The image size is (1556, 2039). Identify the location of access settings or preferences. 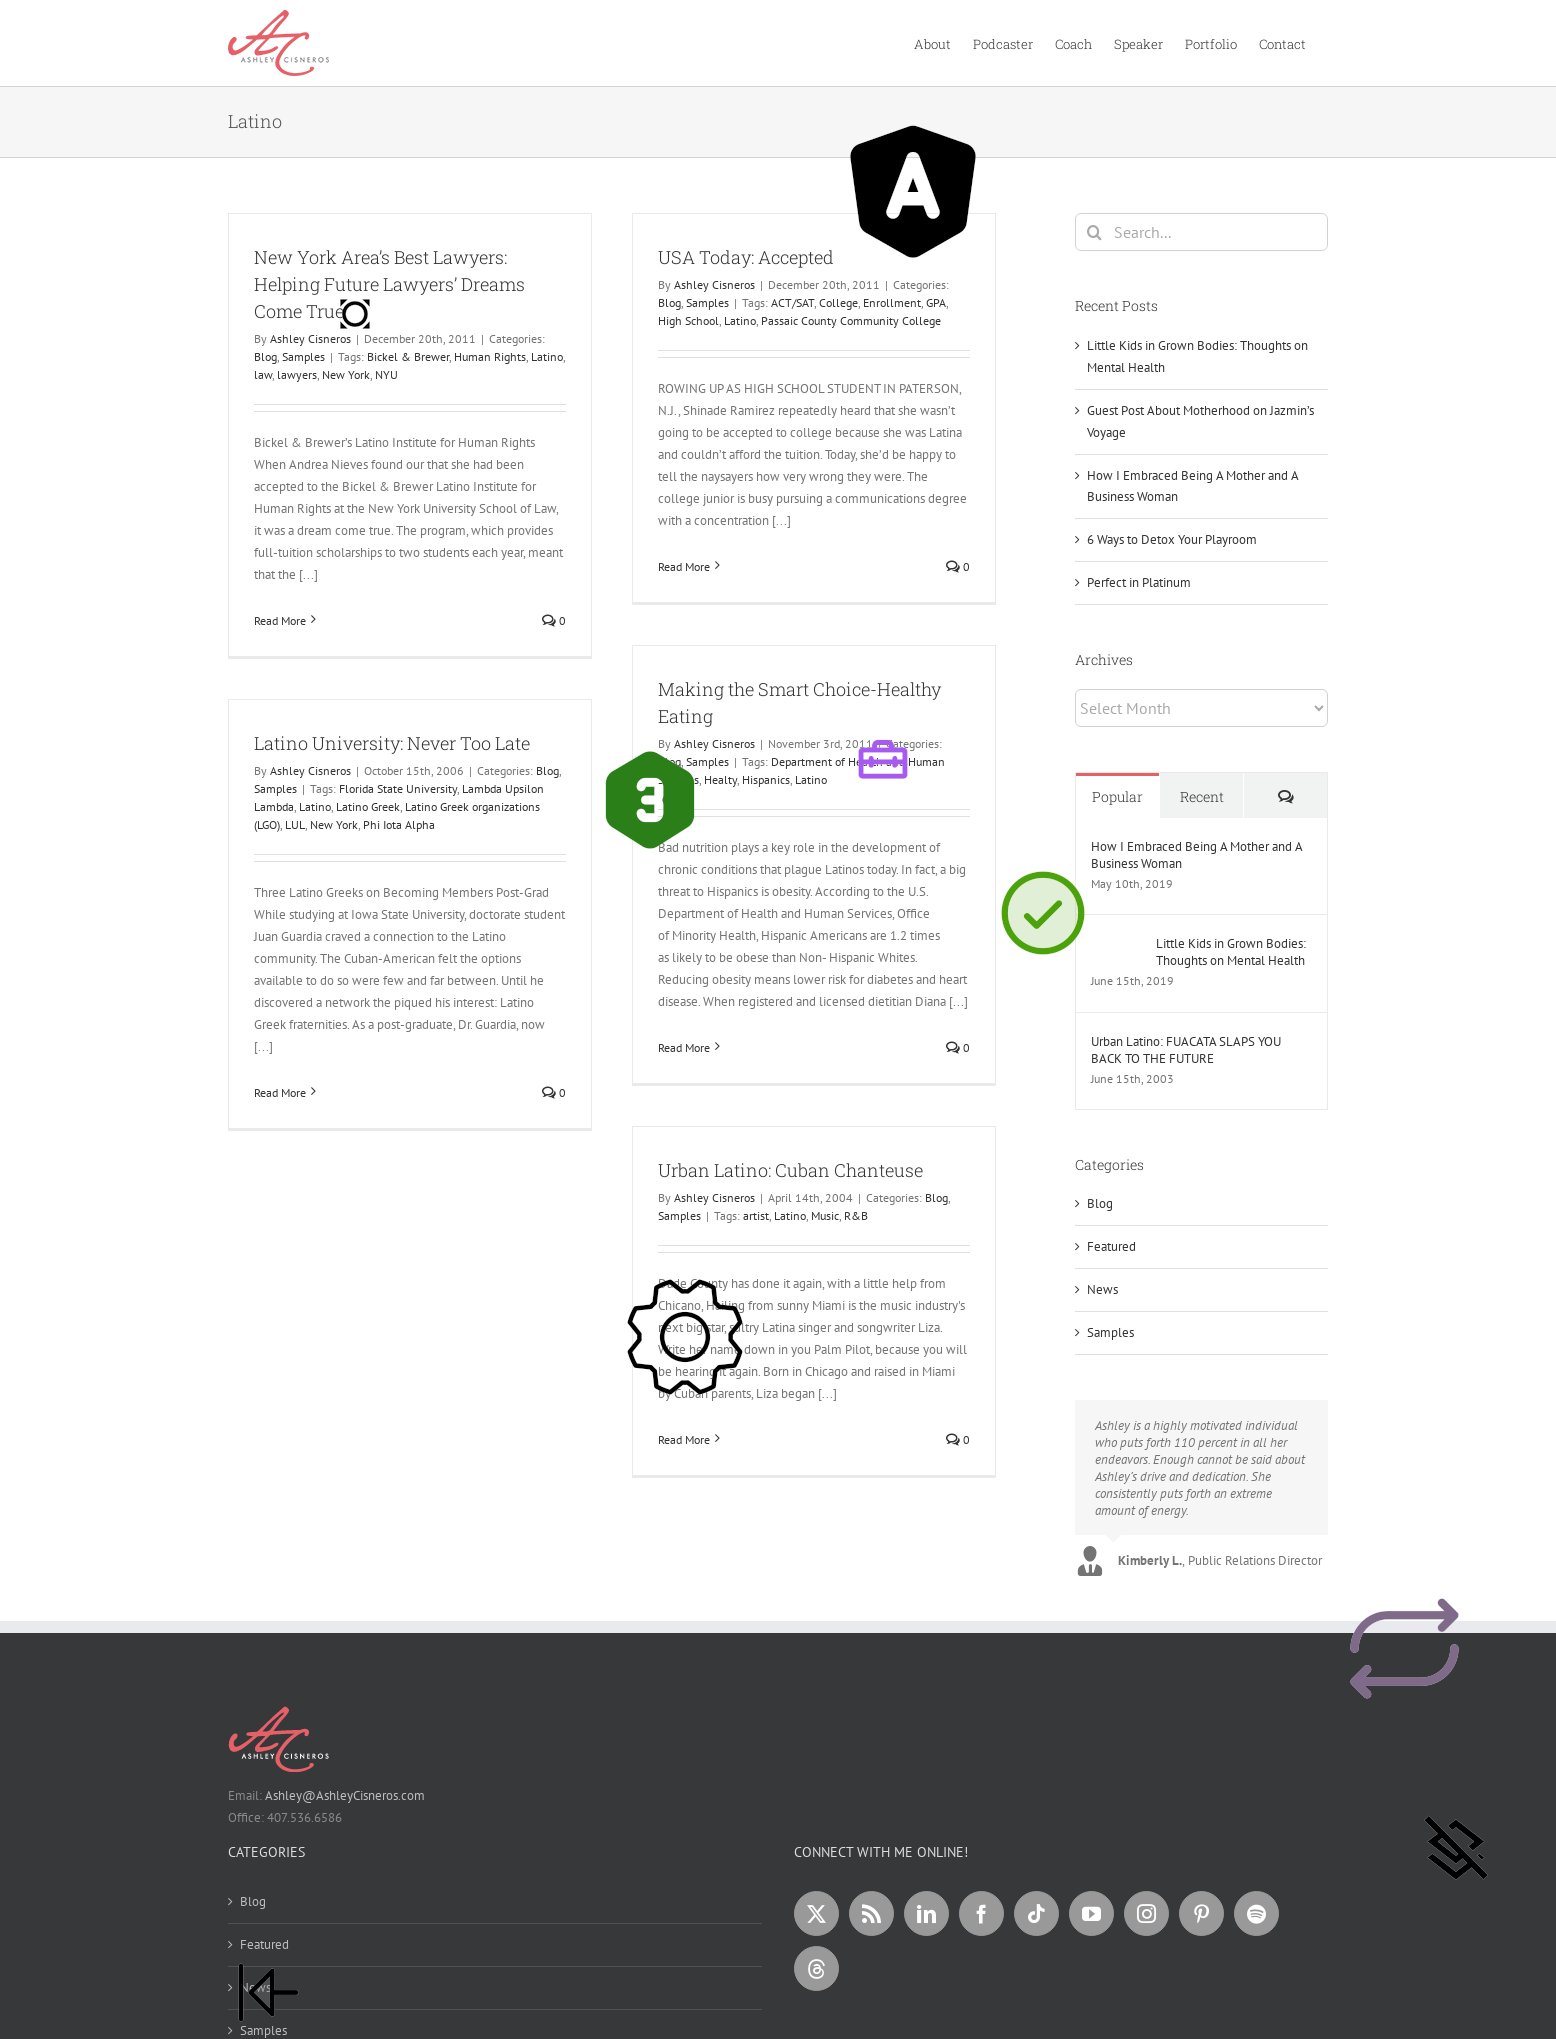
(685, 1337).